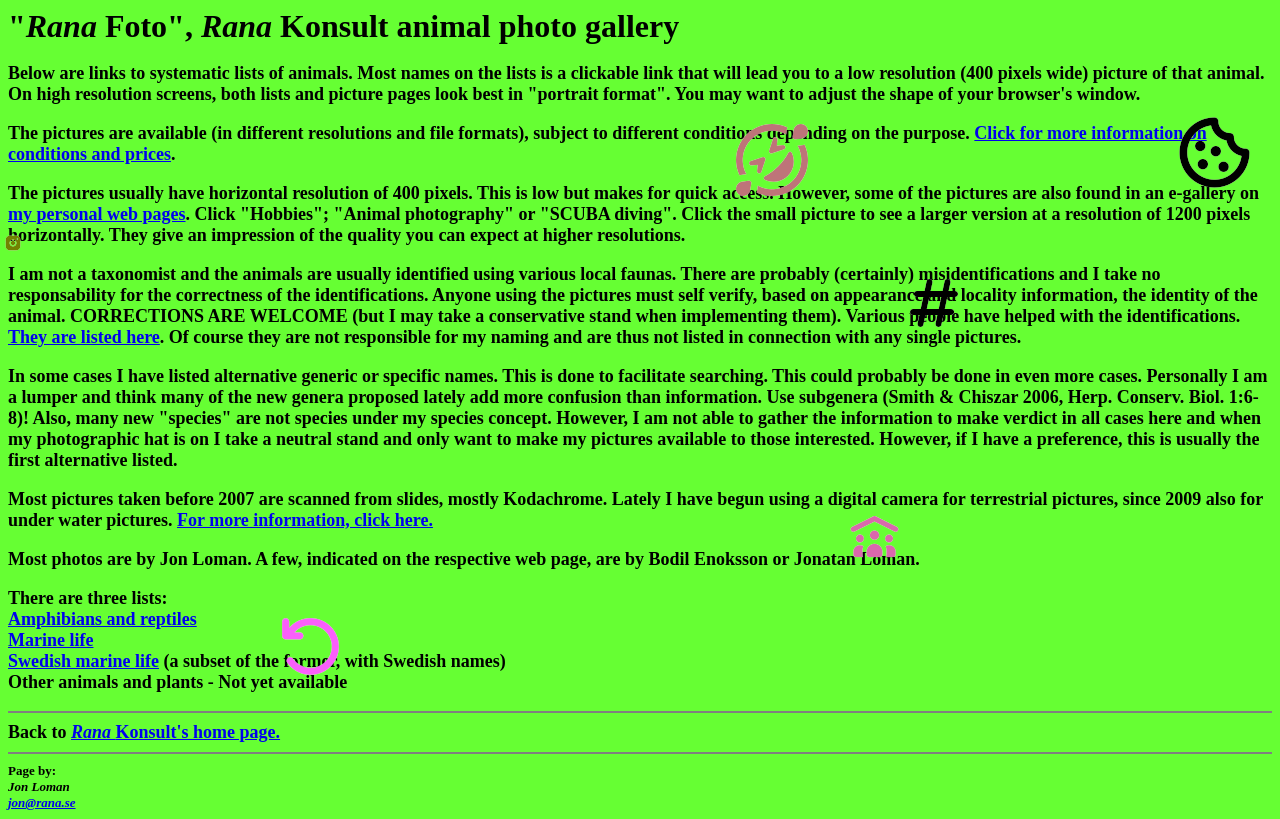 The height and width of the screenshot is (819, 1280). What do you see at coordinates (310, 646) in the screenshot?
I see `undo the last action` at bounding box center [310, 646].